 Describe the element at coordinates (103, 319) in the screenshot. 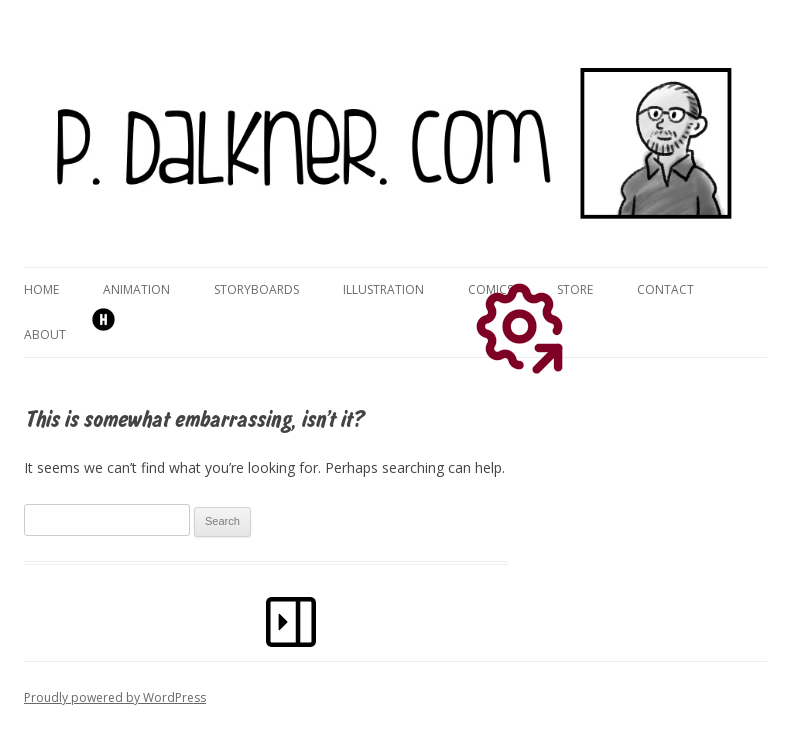

I see `find nearby hospitals or medical facilities` at that location.